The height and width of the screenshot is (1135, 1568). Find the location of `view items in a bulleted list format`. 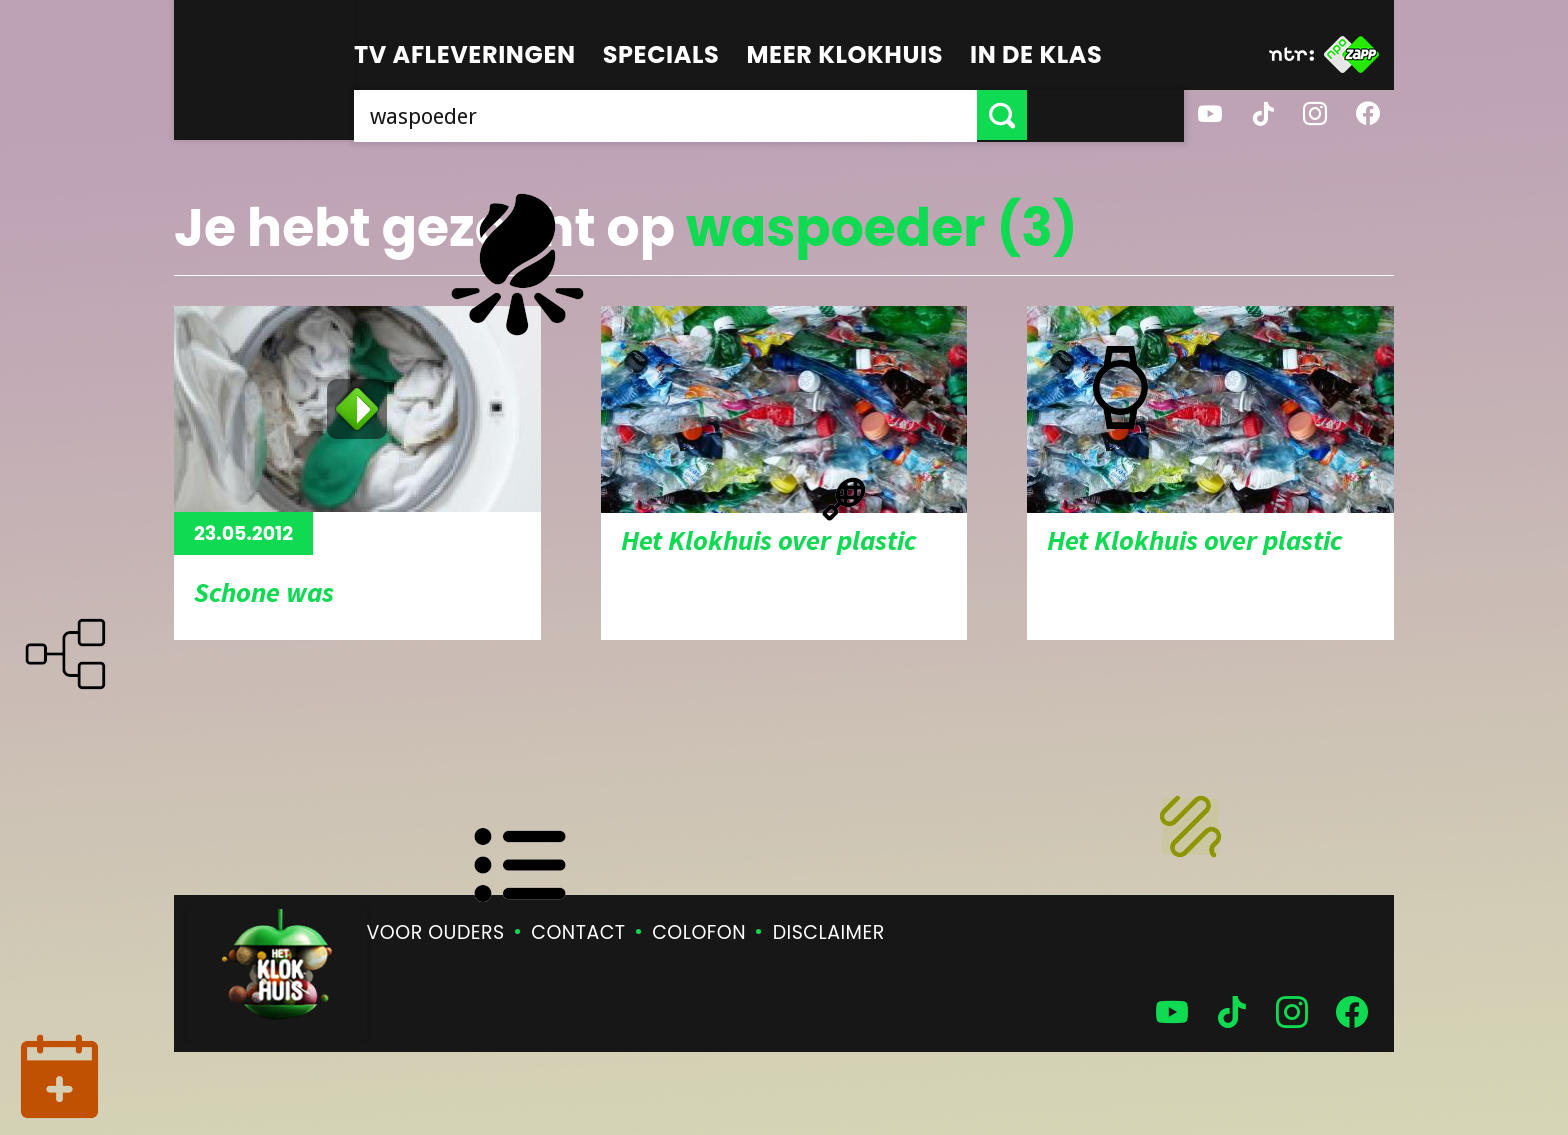

view items in a bulleted list format is located at coordinates (520, 865).